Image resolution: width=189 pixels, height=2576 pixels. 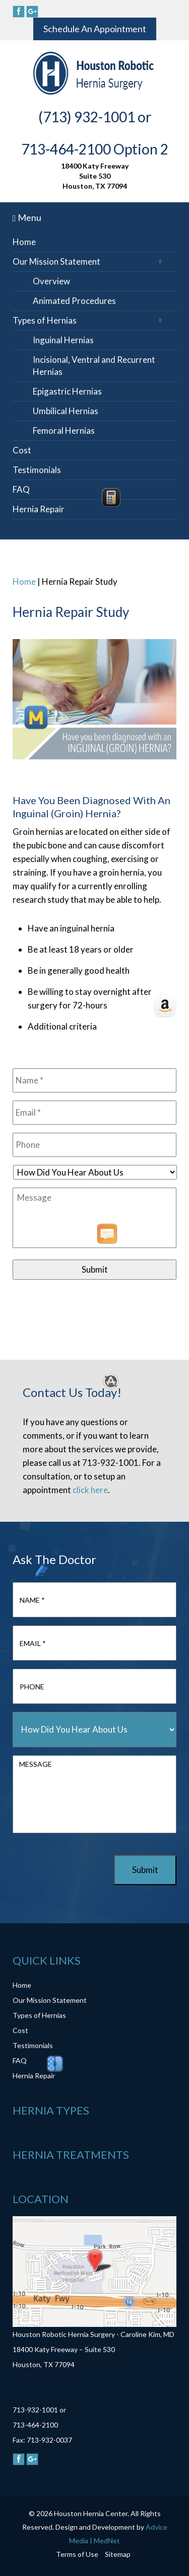 What do you see at coordinates (36, 717) in the screenshot?
I see `launch mullvad browser app` at bounding box center [36, 717].